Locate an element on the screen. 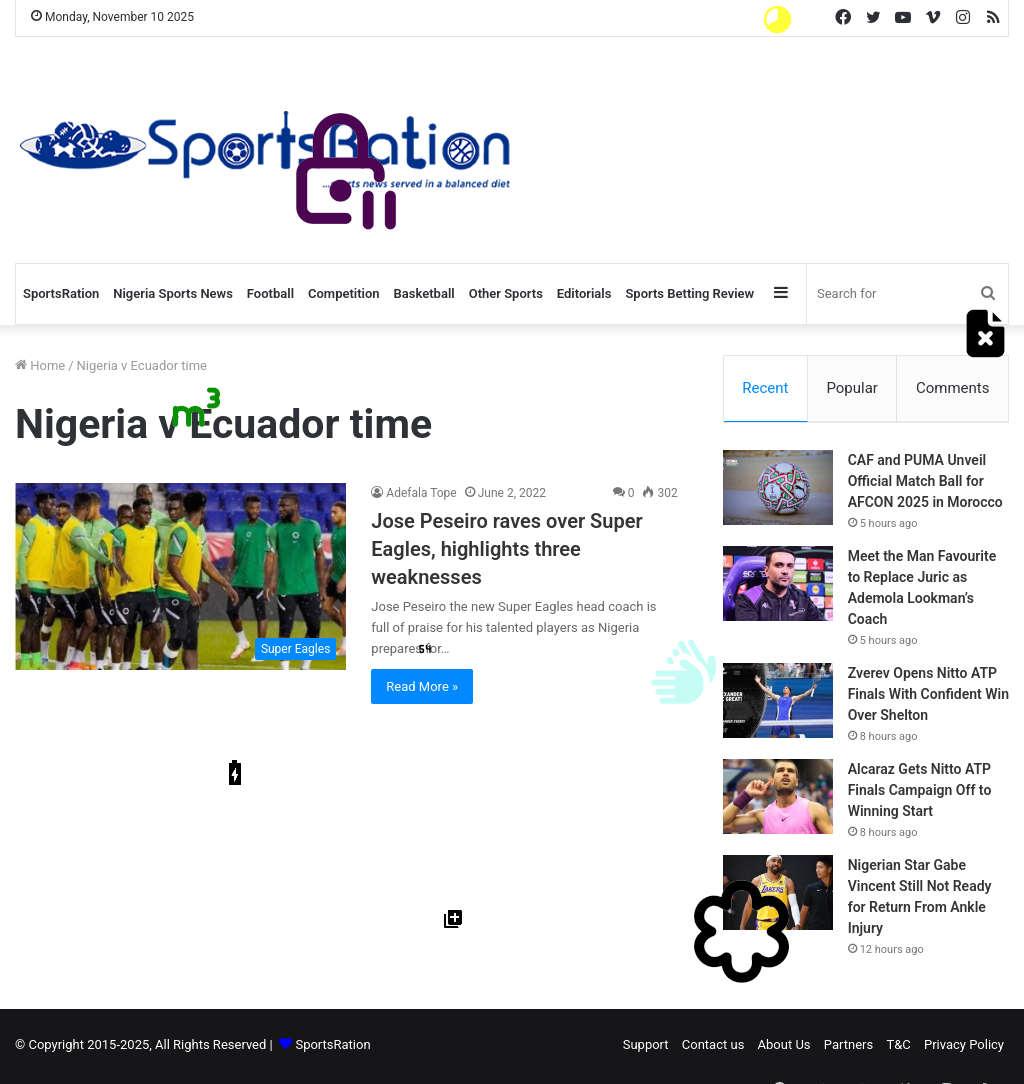 The image size is (1024, 1084). indicates item number 54 in a list or sequence is located at coordinates (425, 649).